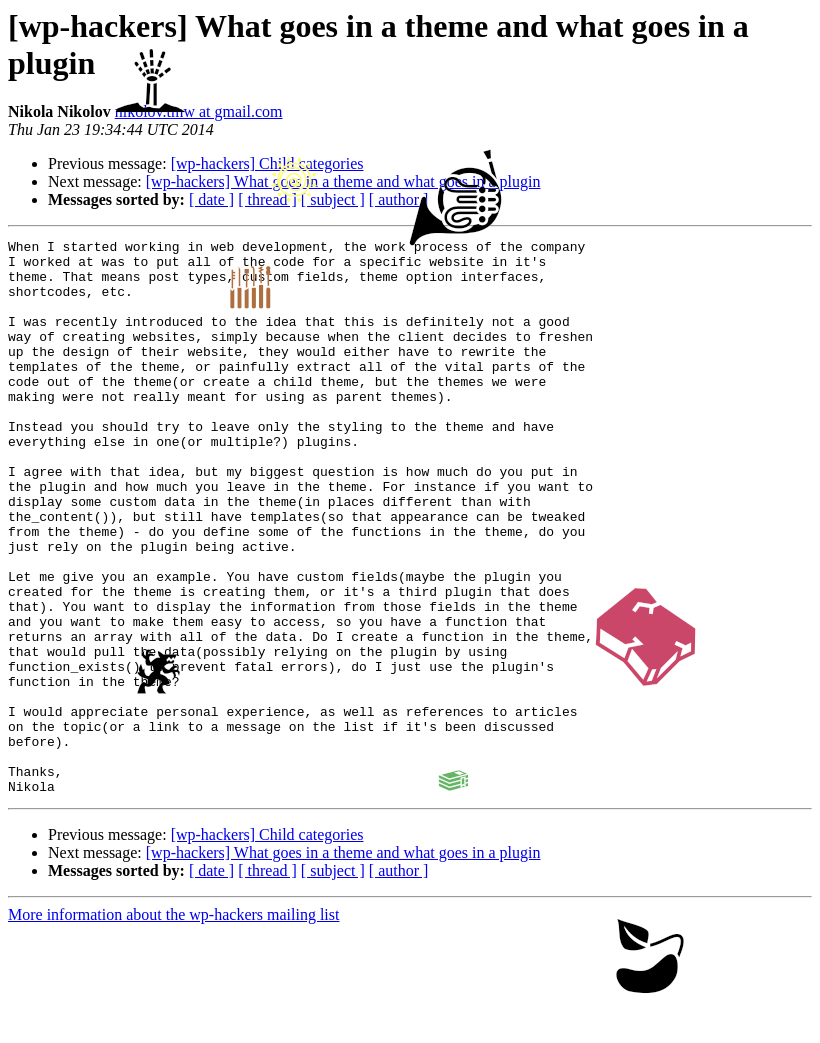 This screenshot has height=1043, width=820. What do you see at coordinates (650, 956) in the screenshot?
I see `plant a seed in your garden` at bounding box center [650, 956].